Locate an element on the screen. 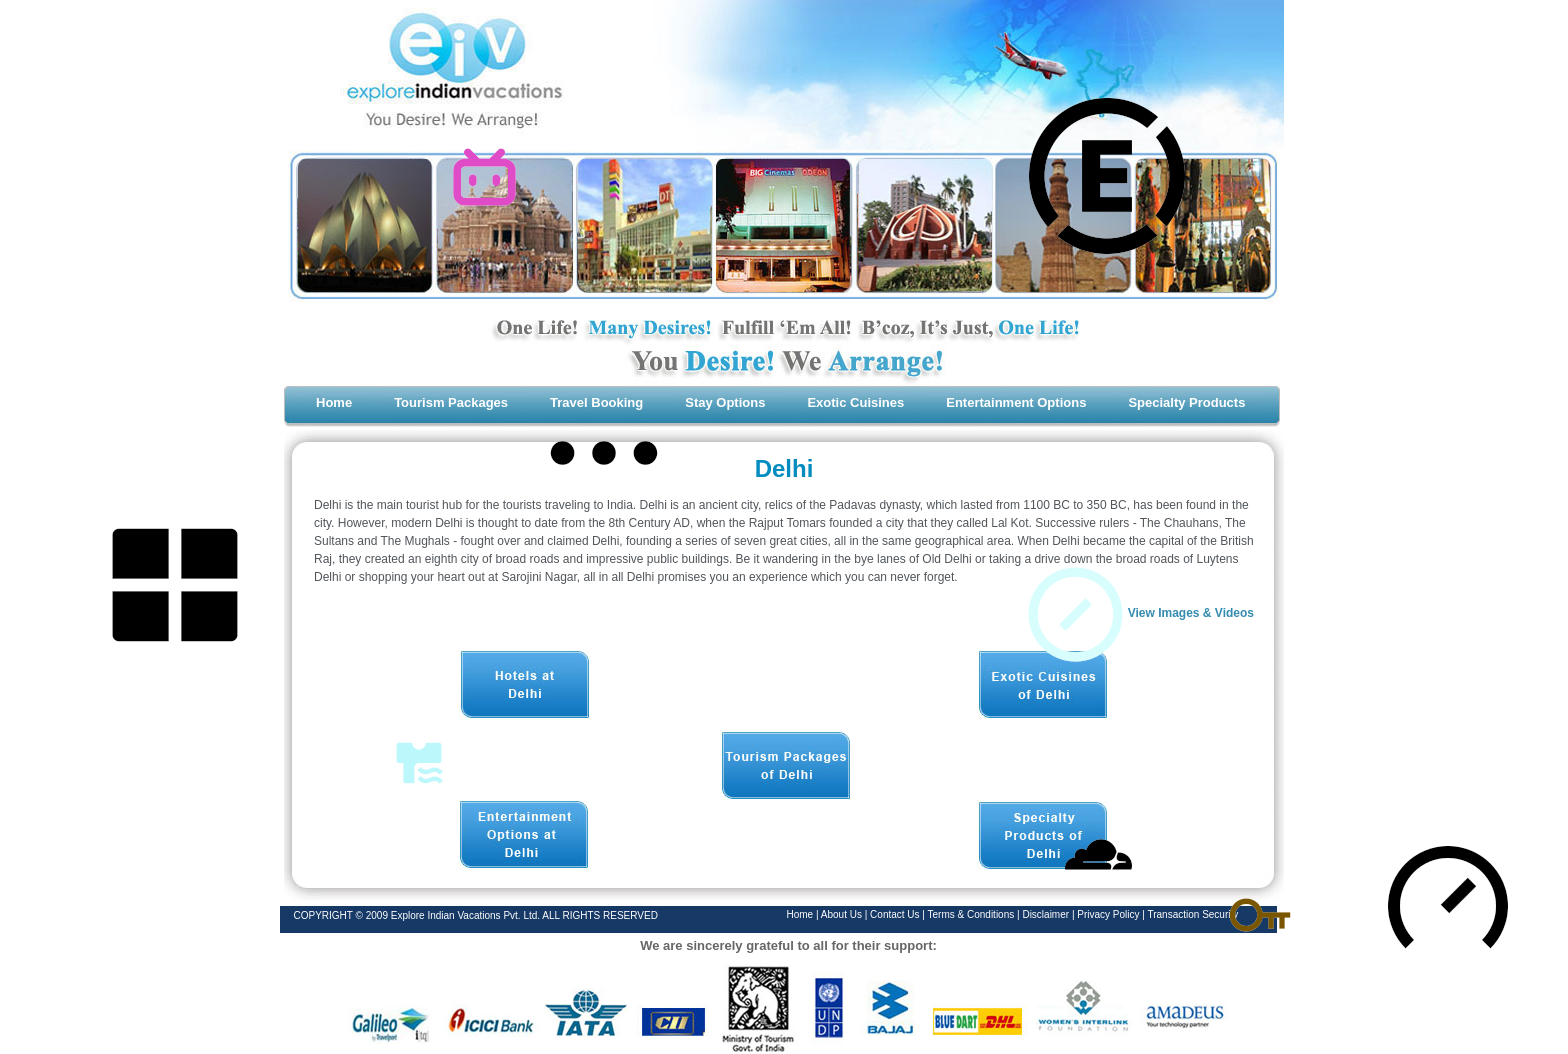 The width and height of the screenshot is (1568, 1054). indicates breathable or ventilated clothing is located at coordinates (419, 763).